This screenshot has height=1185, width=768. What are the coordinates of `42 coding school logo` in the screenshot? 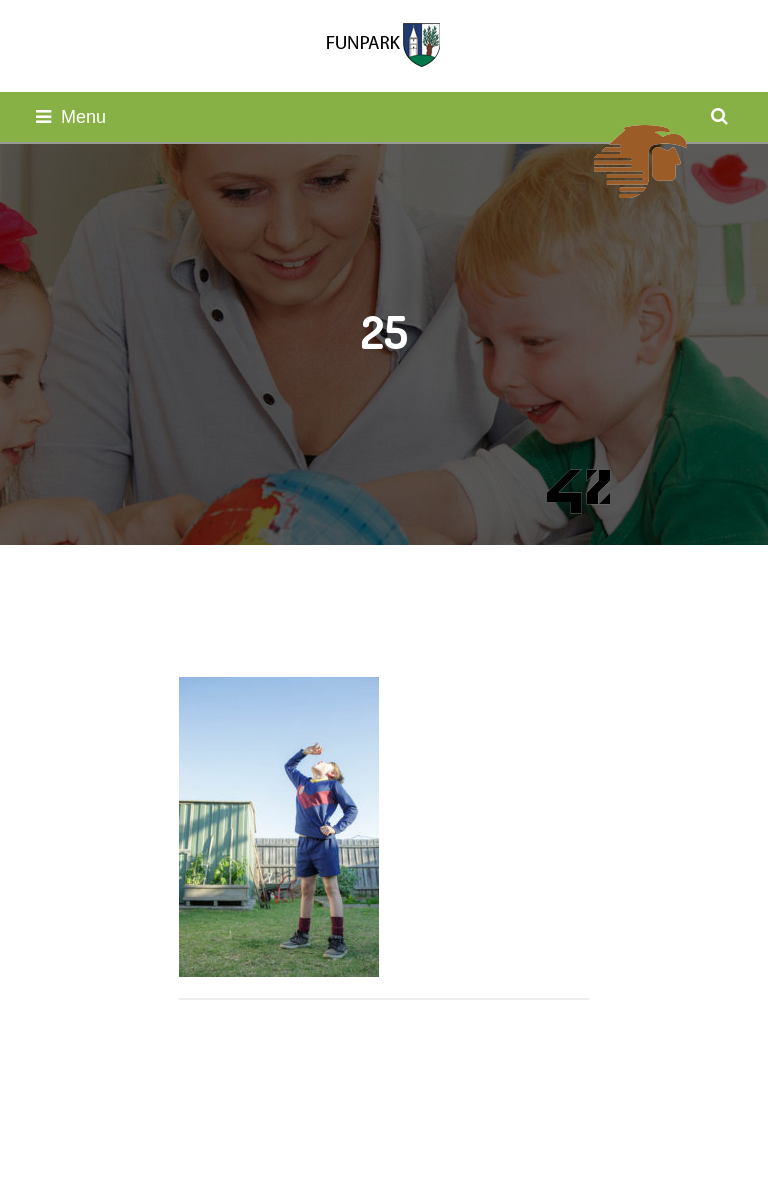 It's located at (578, 491).